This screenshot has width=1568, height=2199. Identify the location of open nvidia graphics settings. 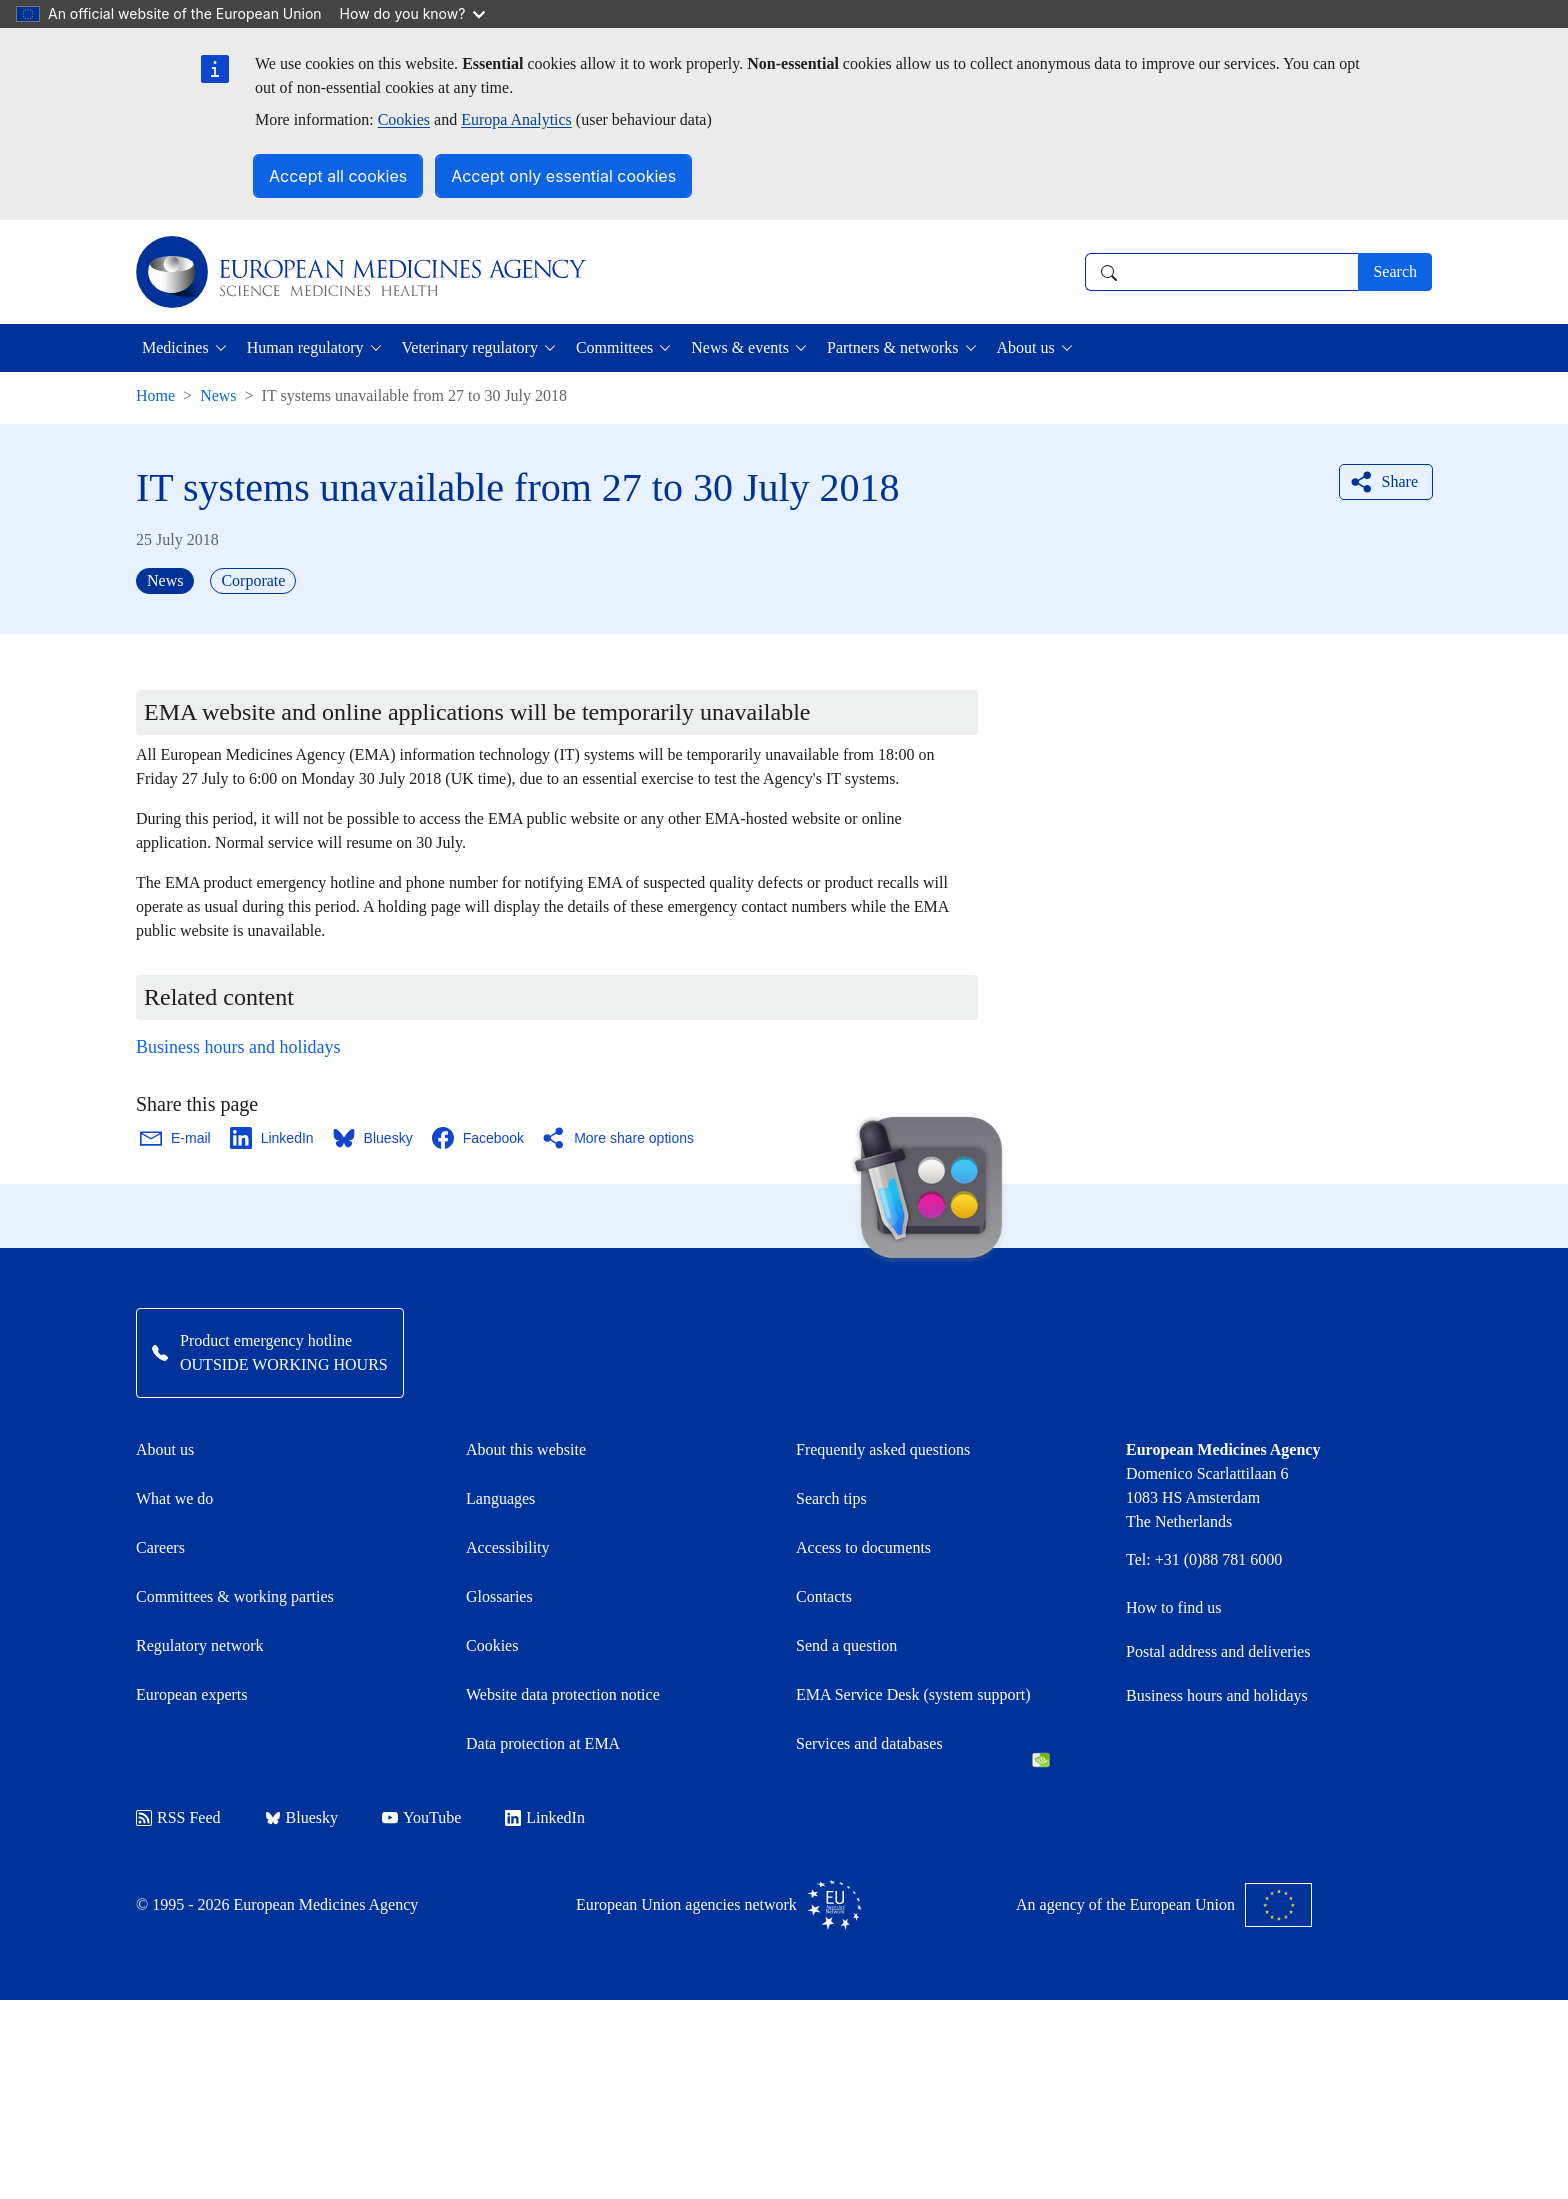
(1041, 1760).